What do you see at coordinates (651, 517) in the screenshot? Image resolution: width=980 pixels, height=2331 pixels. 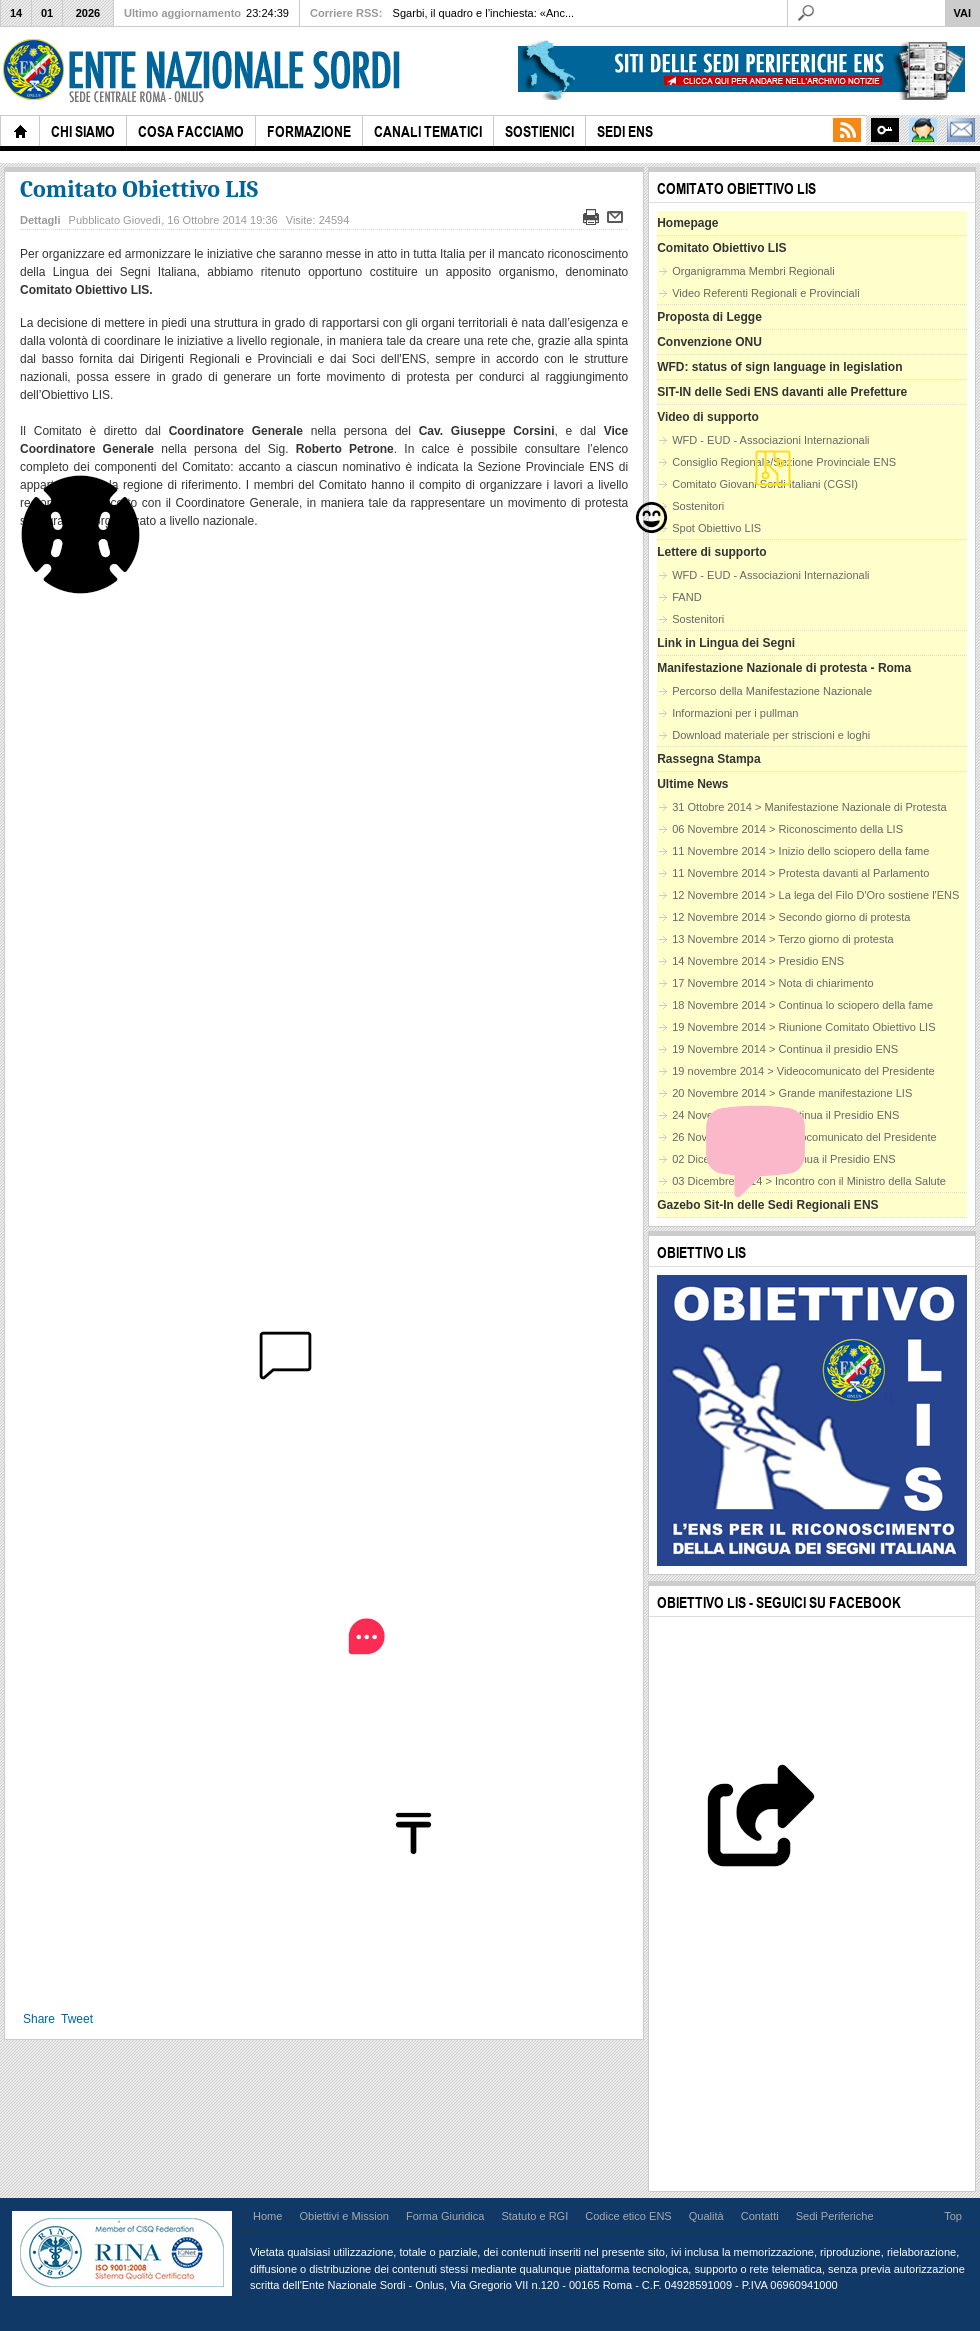 I see `add a happy reaction or emoji` at bounding box center [651, 517].